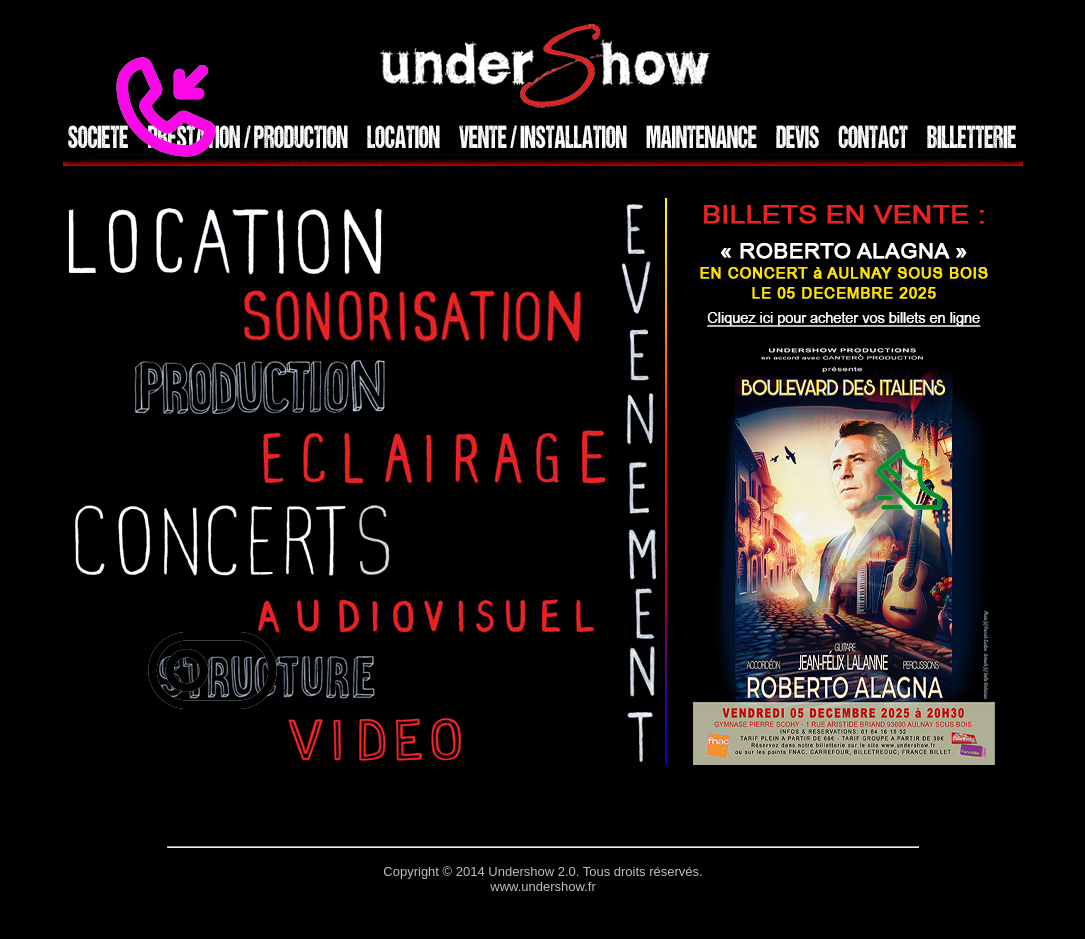  Describe the element at coordinates (212, 670) in the screenshot. I see `toggle switch in off position` at that location.